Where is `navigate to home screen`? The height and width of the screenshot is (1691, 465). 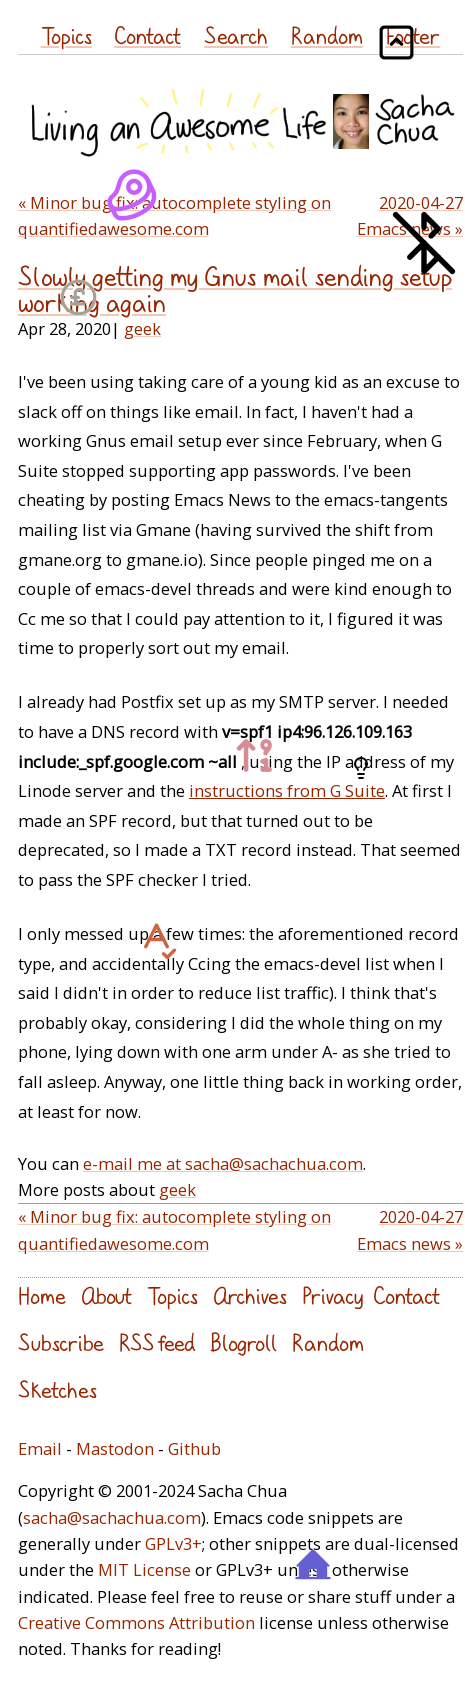 navigate to home screen is located at coordinates (313, 1565).